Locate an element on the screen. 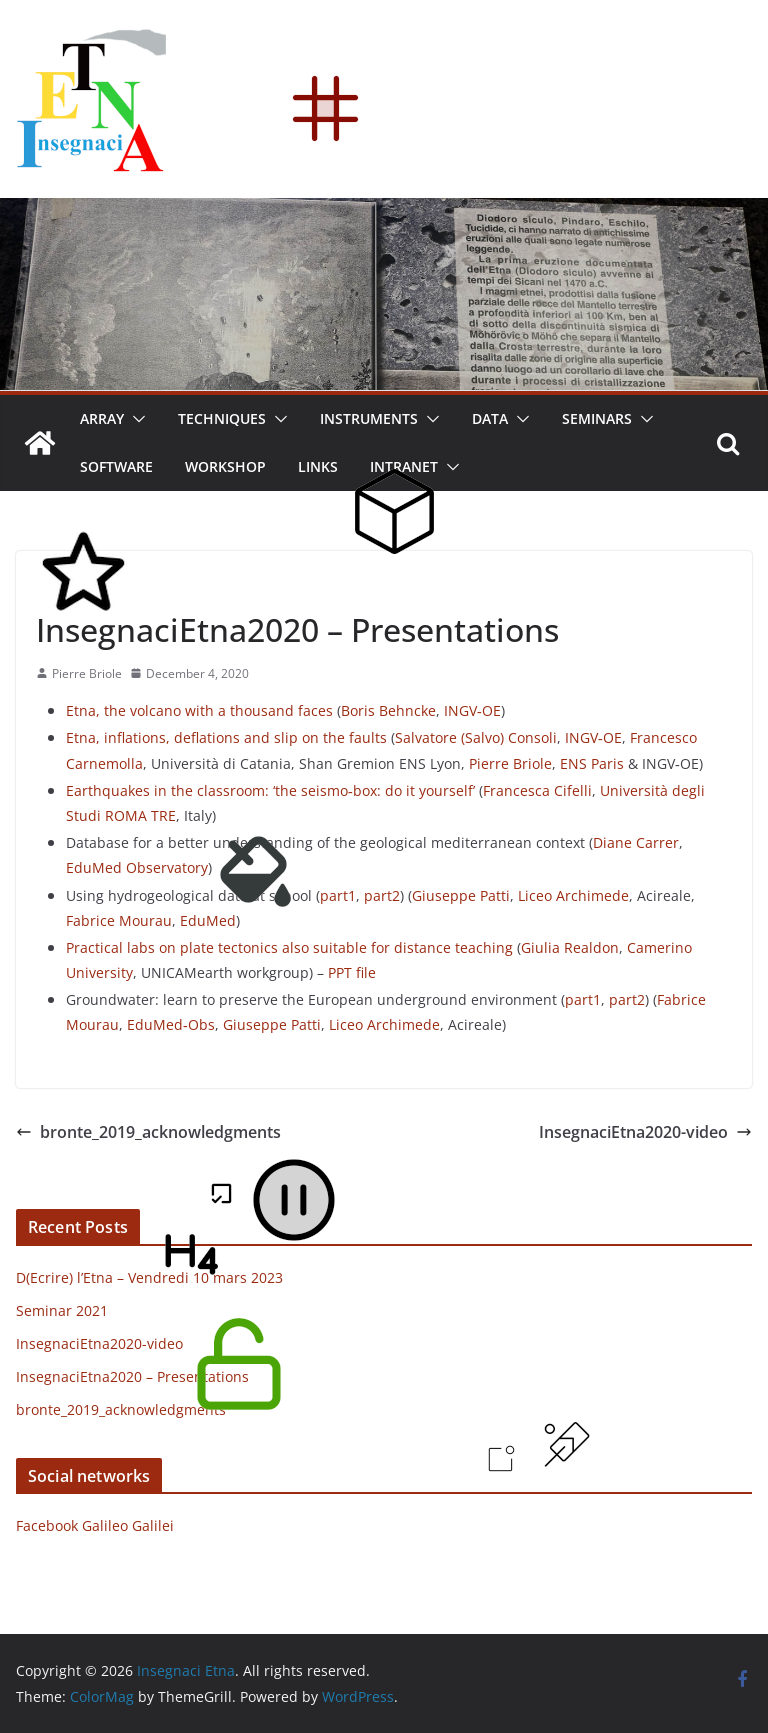 This screenshot has height=1733, width=768. add or view hashtags is located at coordinates (325, 108).